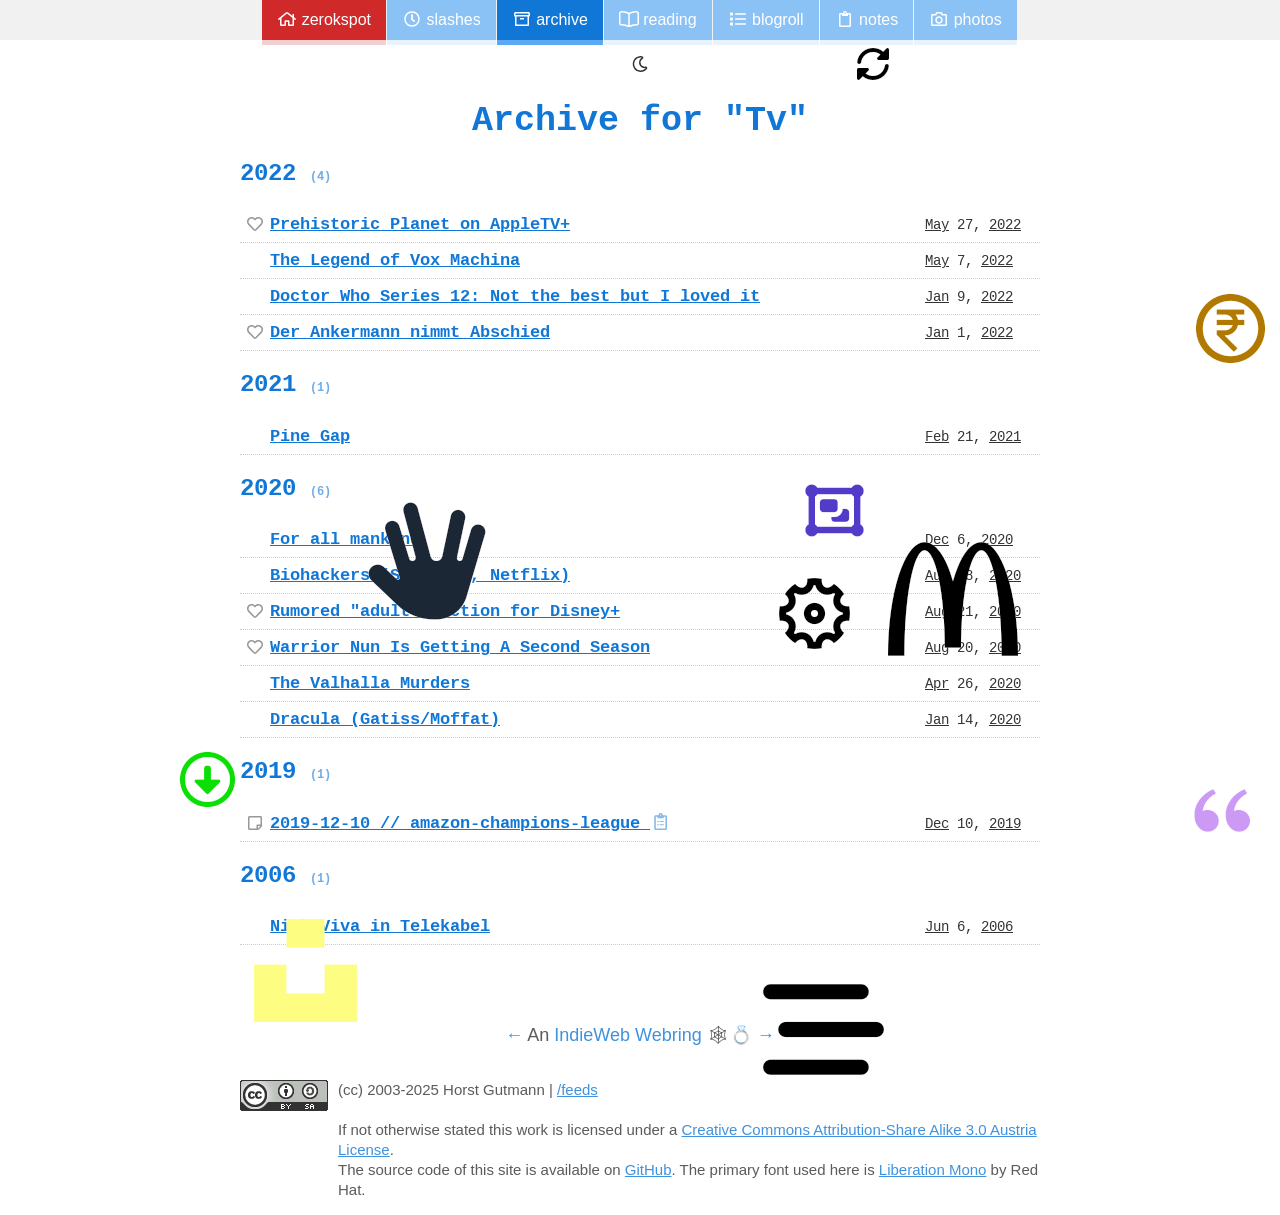  What do you see at coordinates (953, 599) in the screenshot?
I see `open the McDonald's app` at bounding box center [953, 599].